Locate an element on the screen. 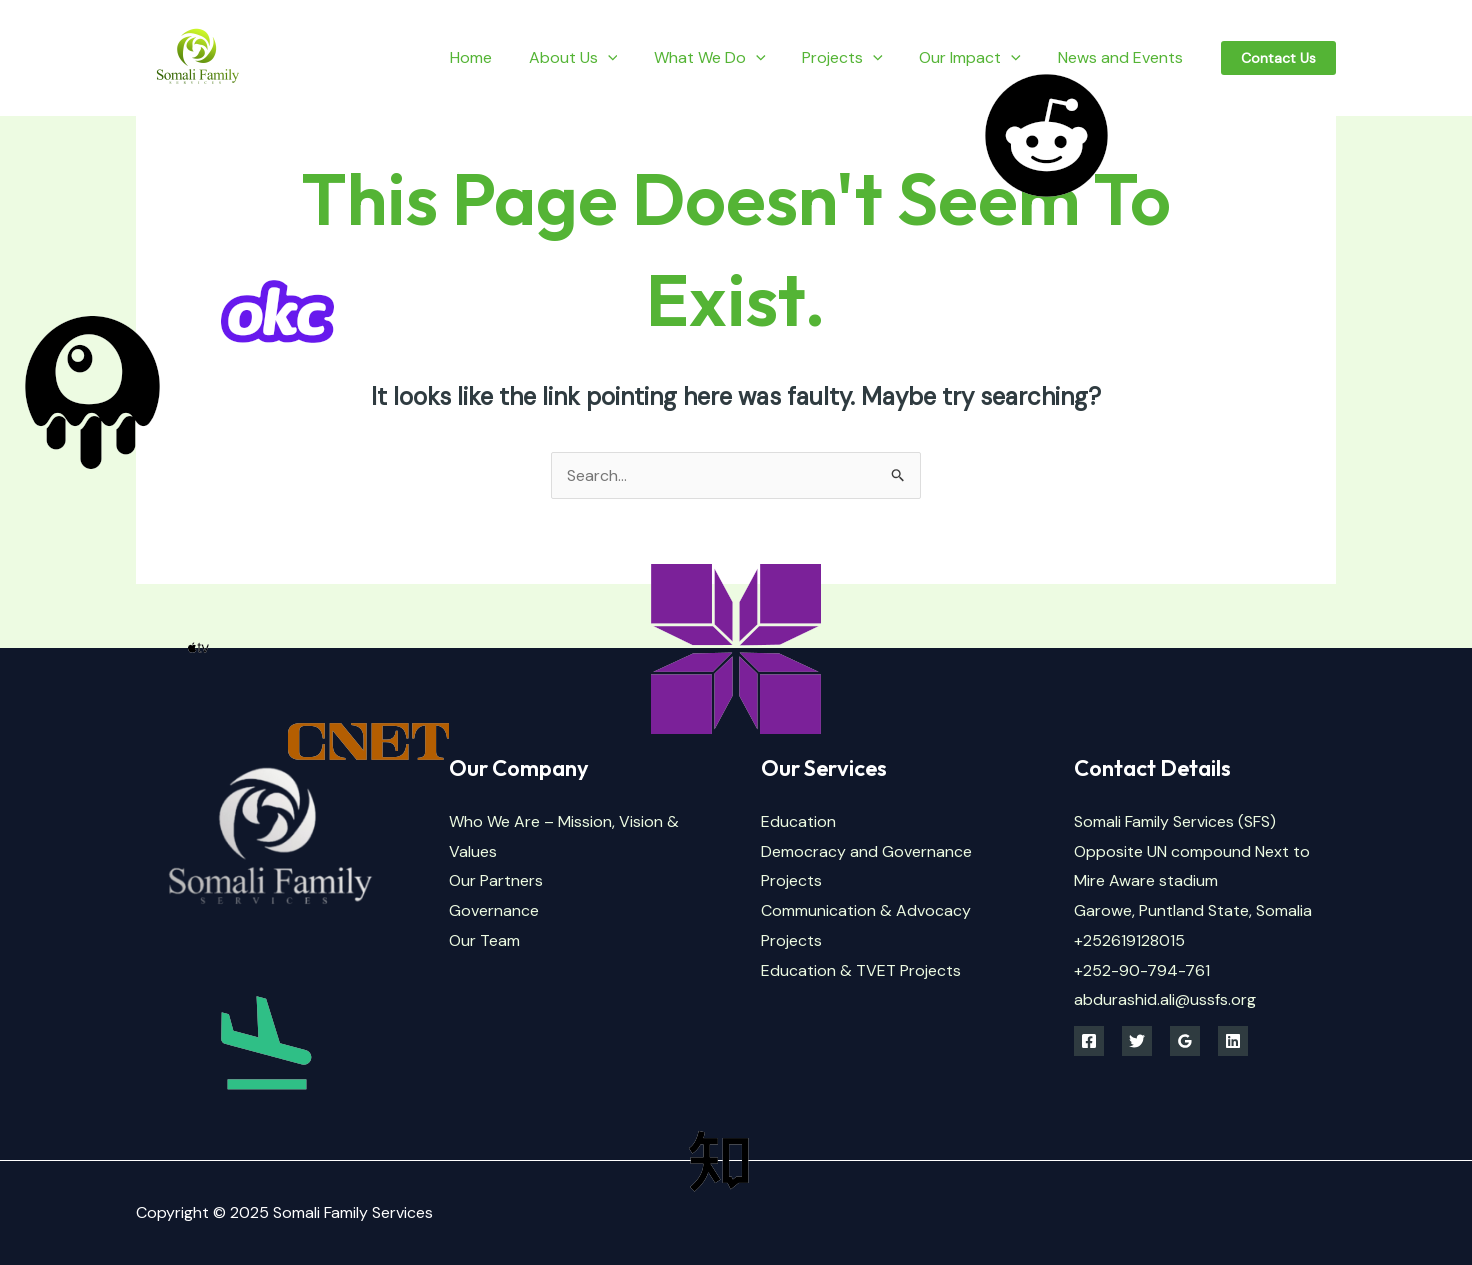 This screenshot has width=1472, height=1265. indicates arriving flight status is located at coordinates (267, 1045).